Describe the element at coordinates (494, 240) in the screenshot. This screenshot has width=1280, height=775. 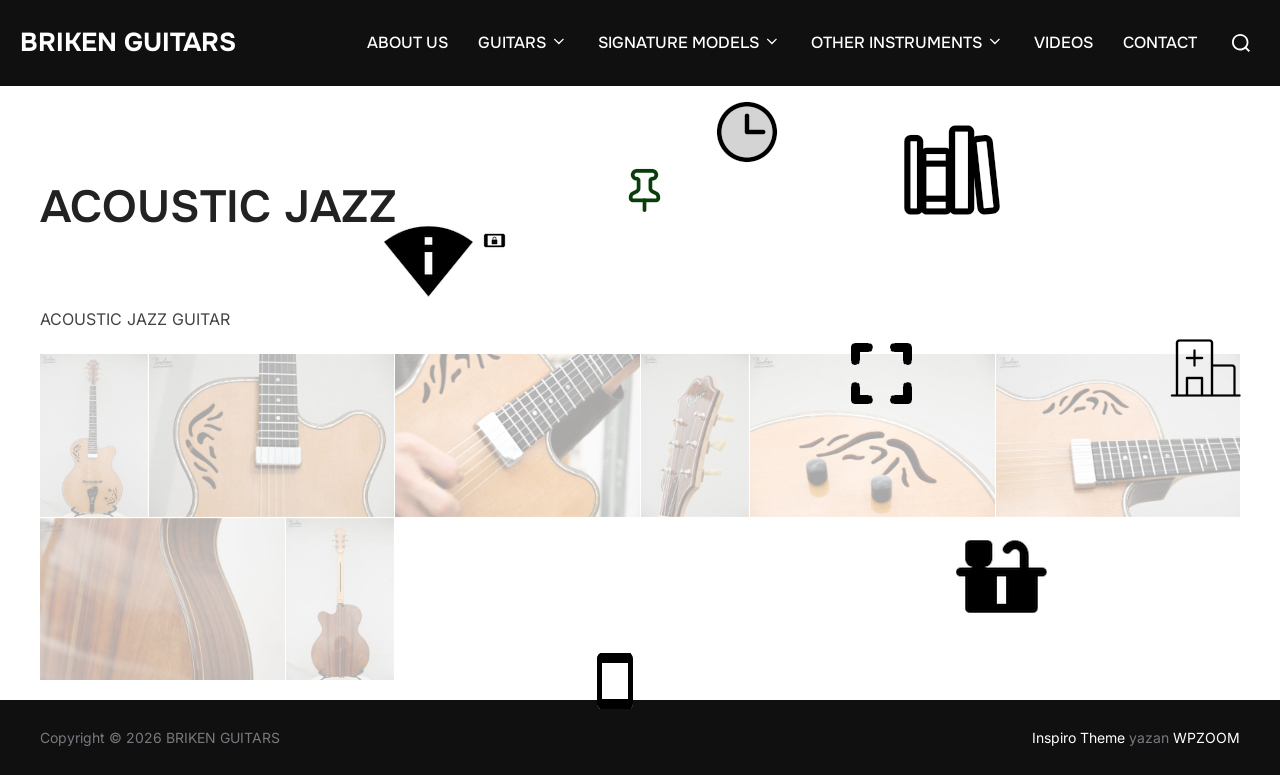
I see `lock screen in landscape orientation` at that location.